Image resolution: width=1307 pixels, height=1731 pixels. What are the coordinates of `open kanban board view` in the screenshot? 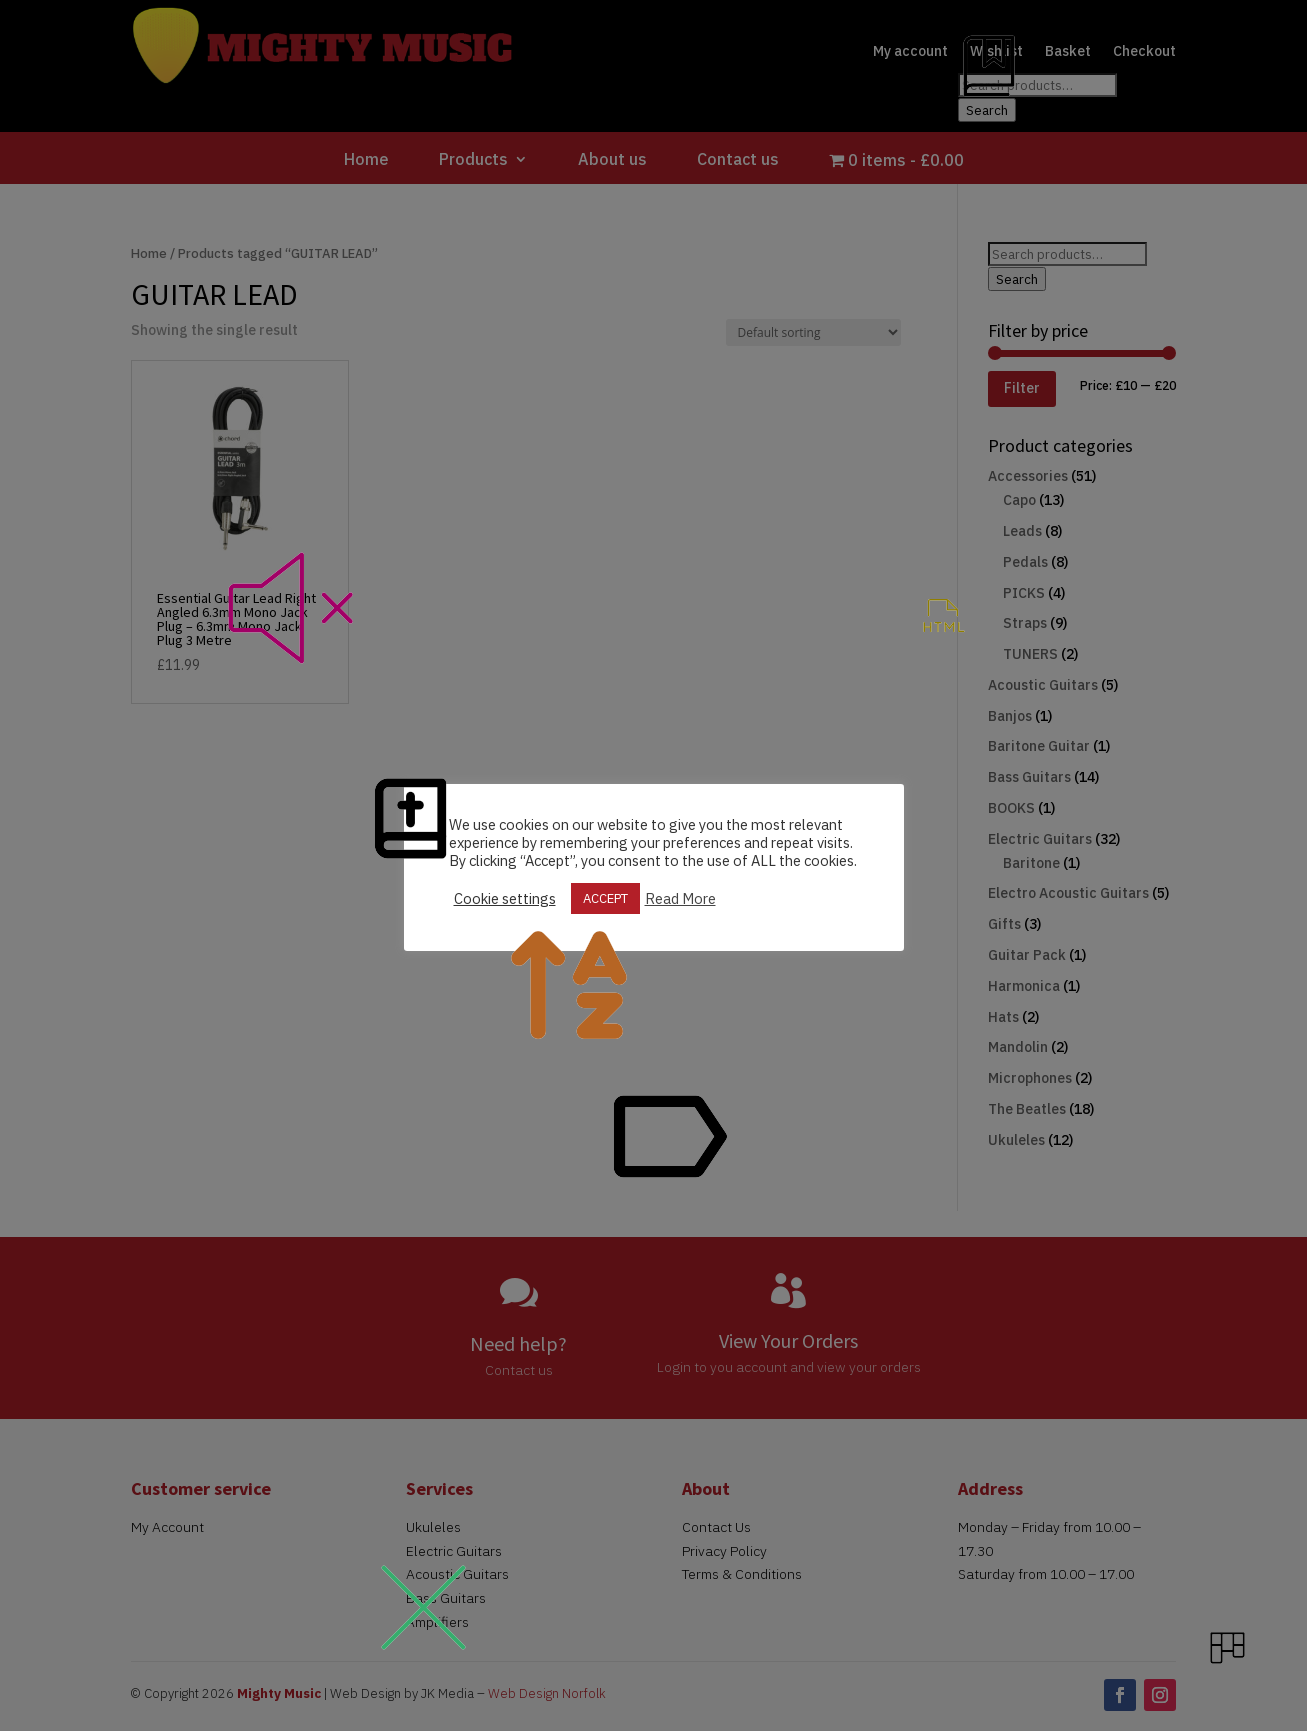 It's located at (1227, 1646).